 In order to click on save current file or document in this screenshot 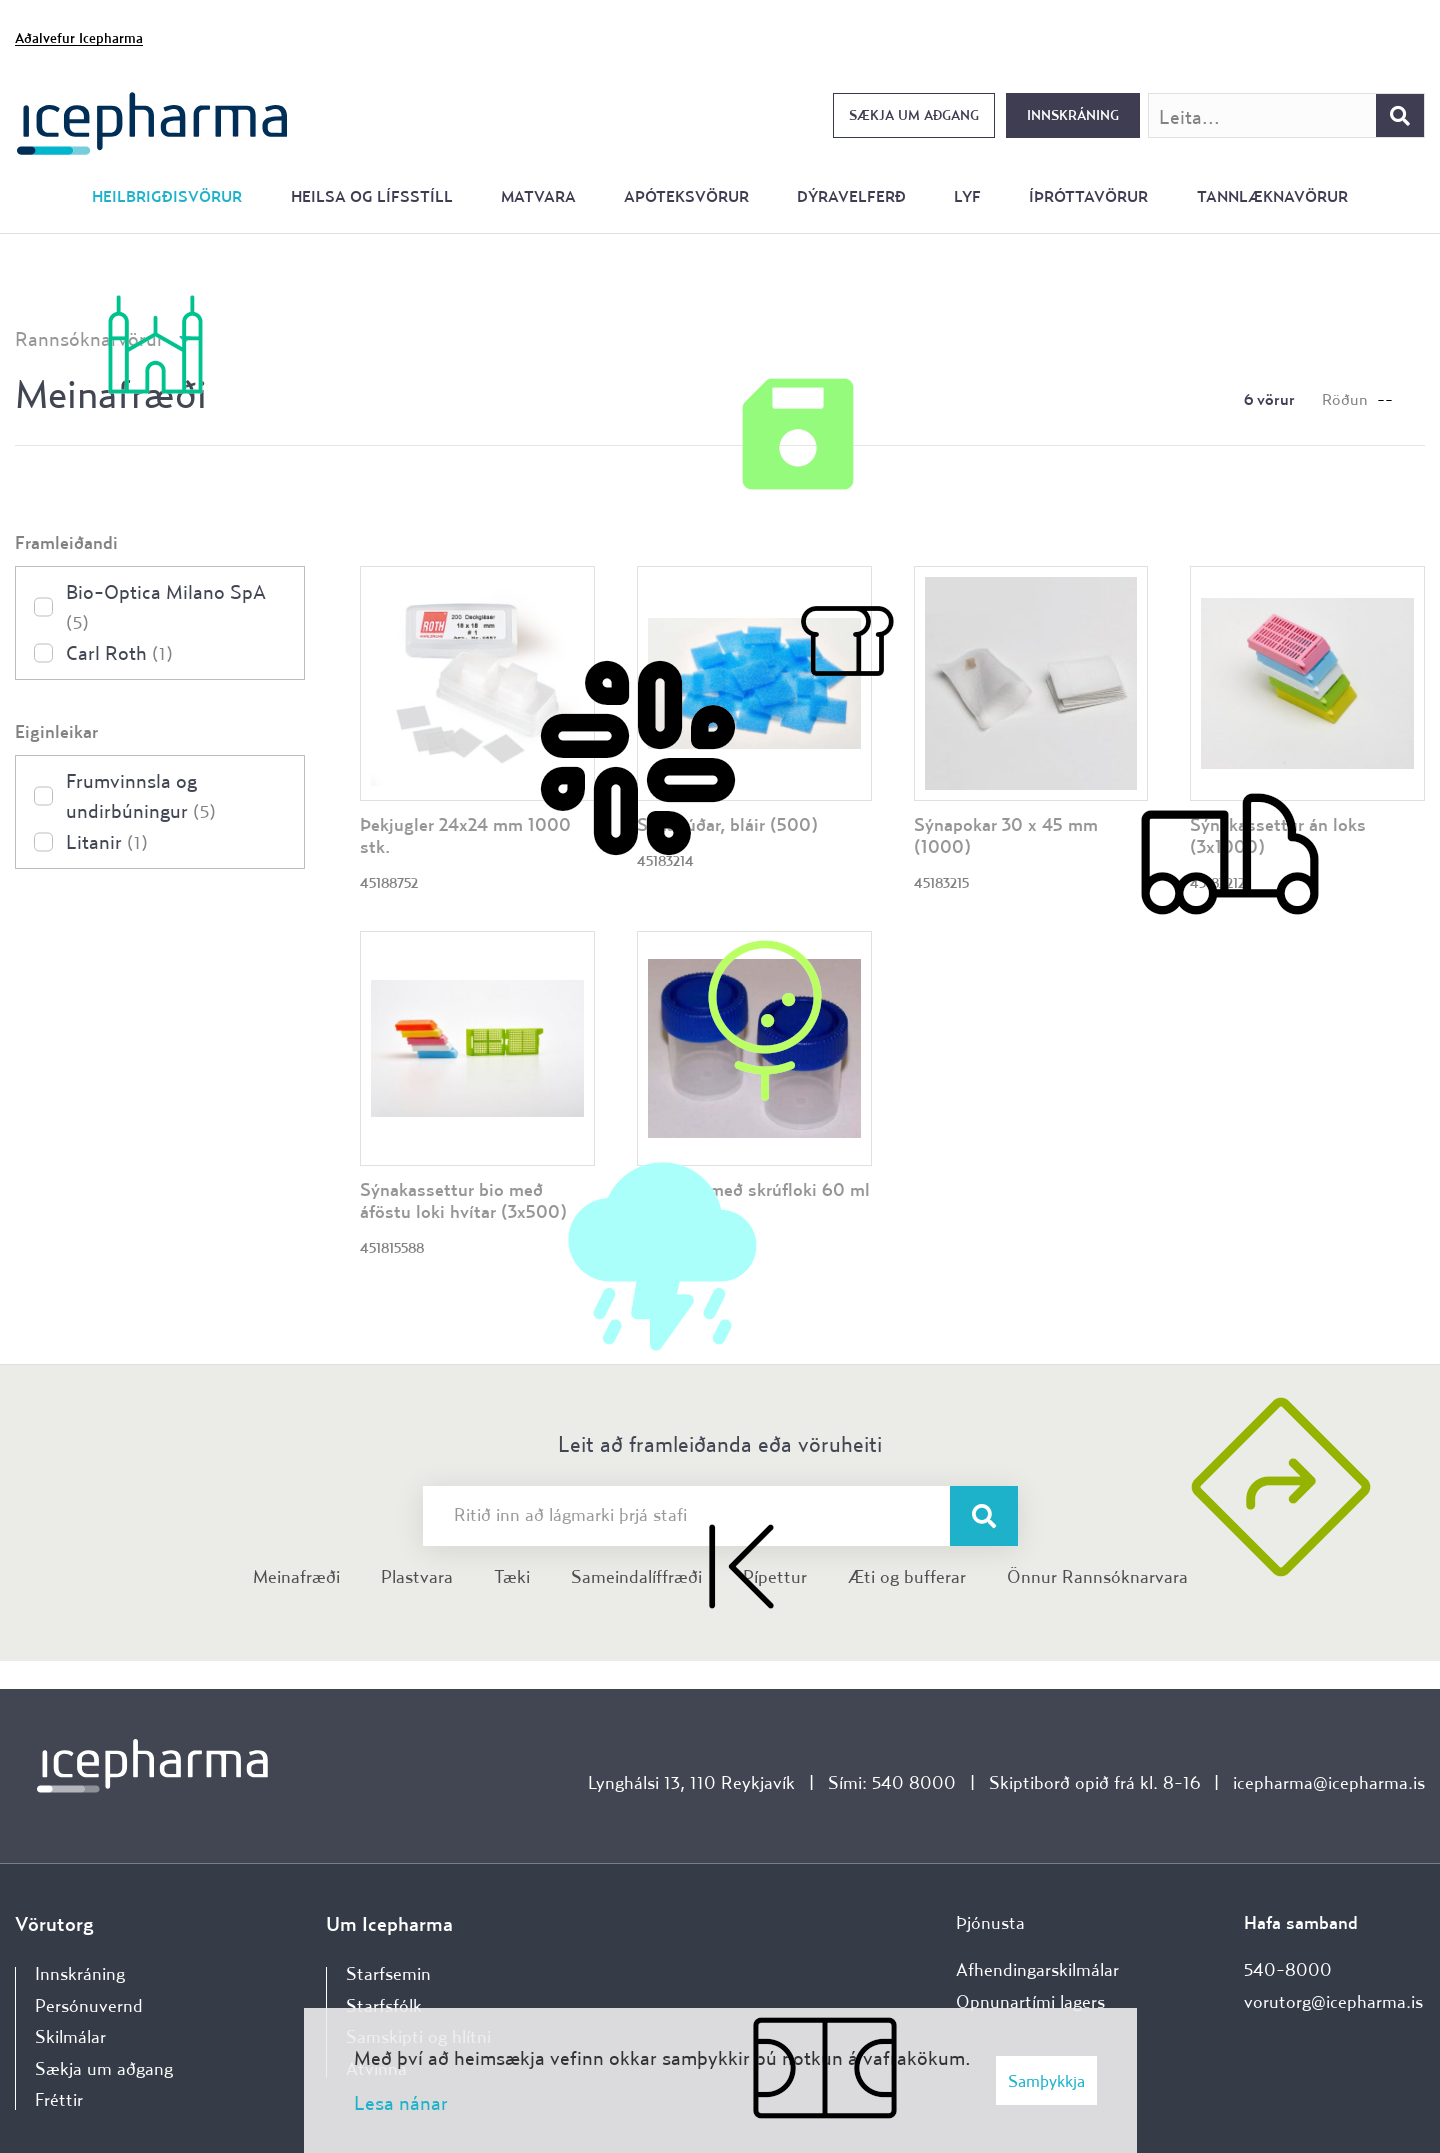, I will do `click(798, 434)`.